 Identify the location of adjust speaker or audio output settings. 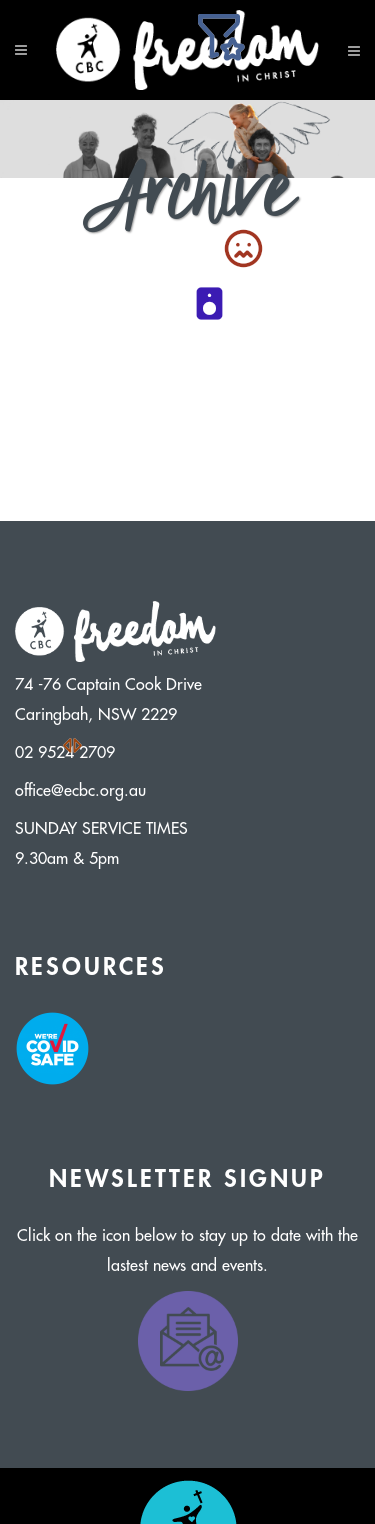
(209, 303).